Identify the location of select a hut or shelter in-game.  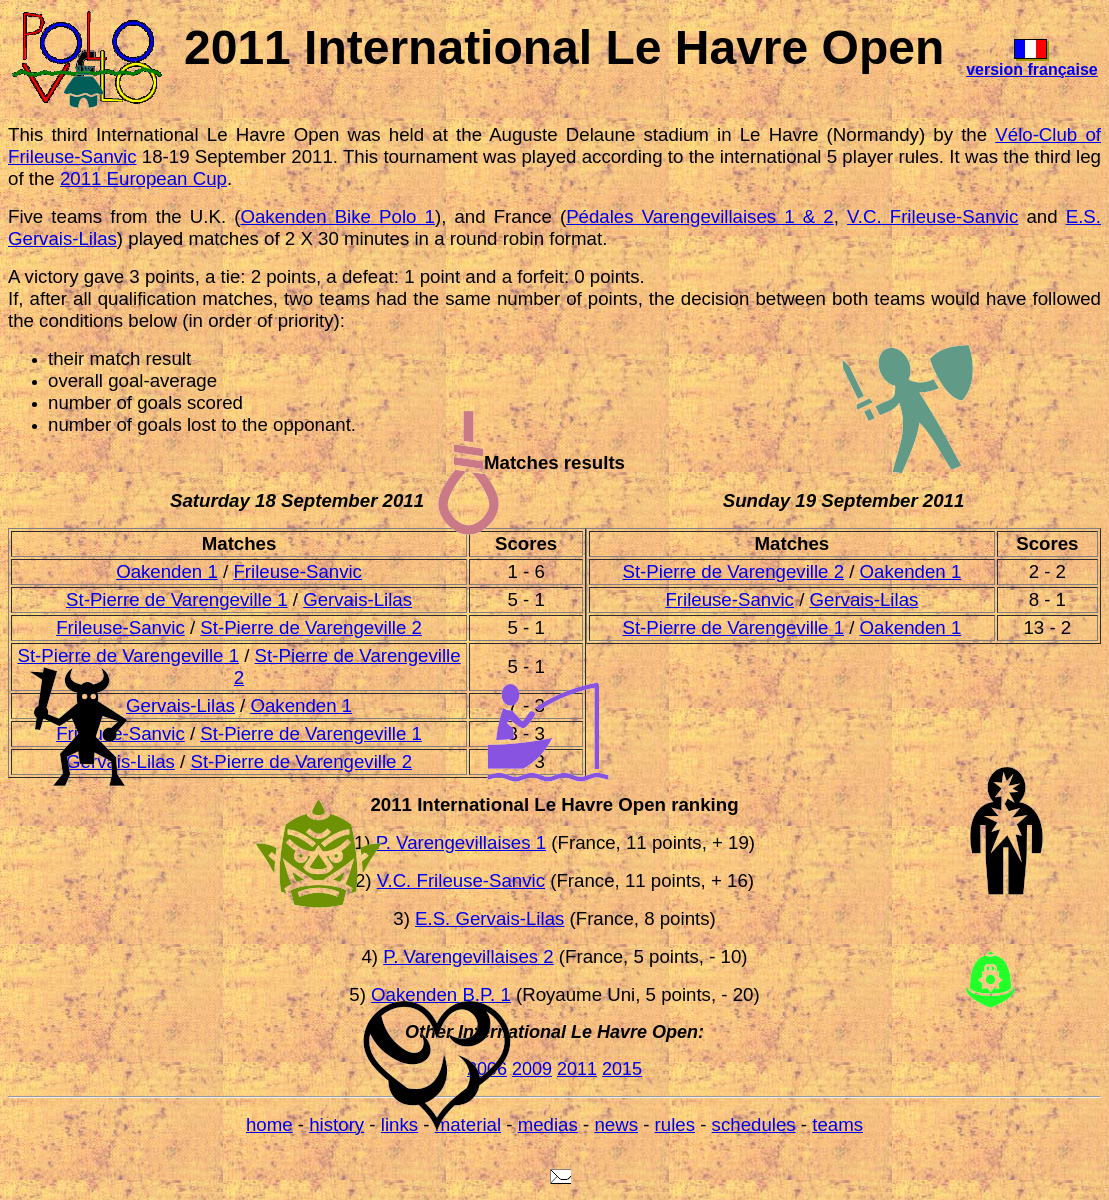
(83, 86).